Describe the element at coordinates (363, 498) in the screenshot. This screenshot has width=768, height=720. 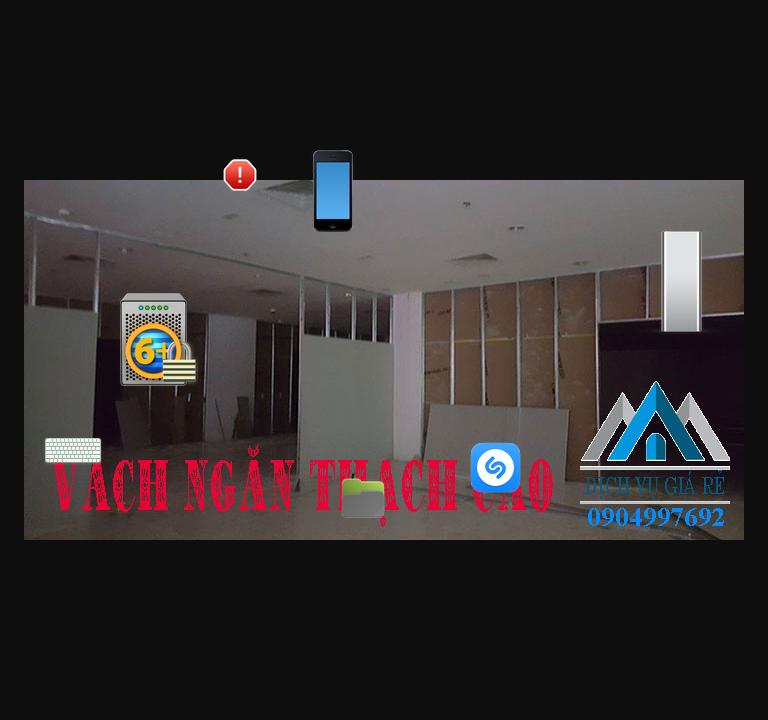
I see `indicates a folder is ready to accept dragged items` at that location.